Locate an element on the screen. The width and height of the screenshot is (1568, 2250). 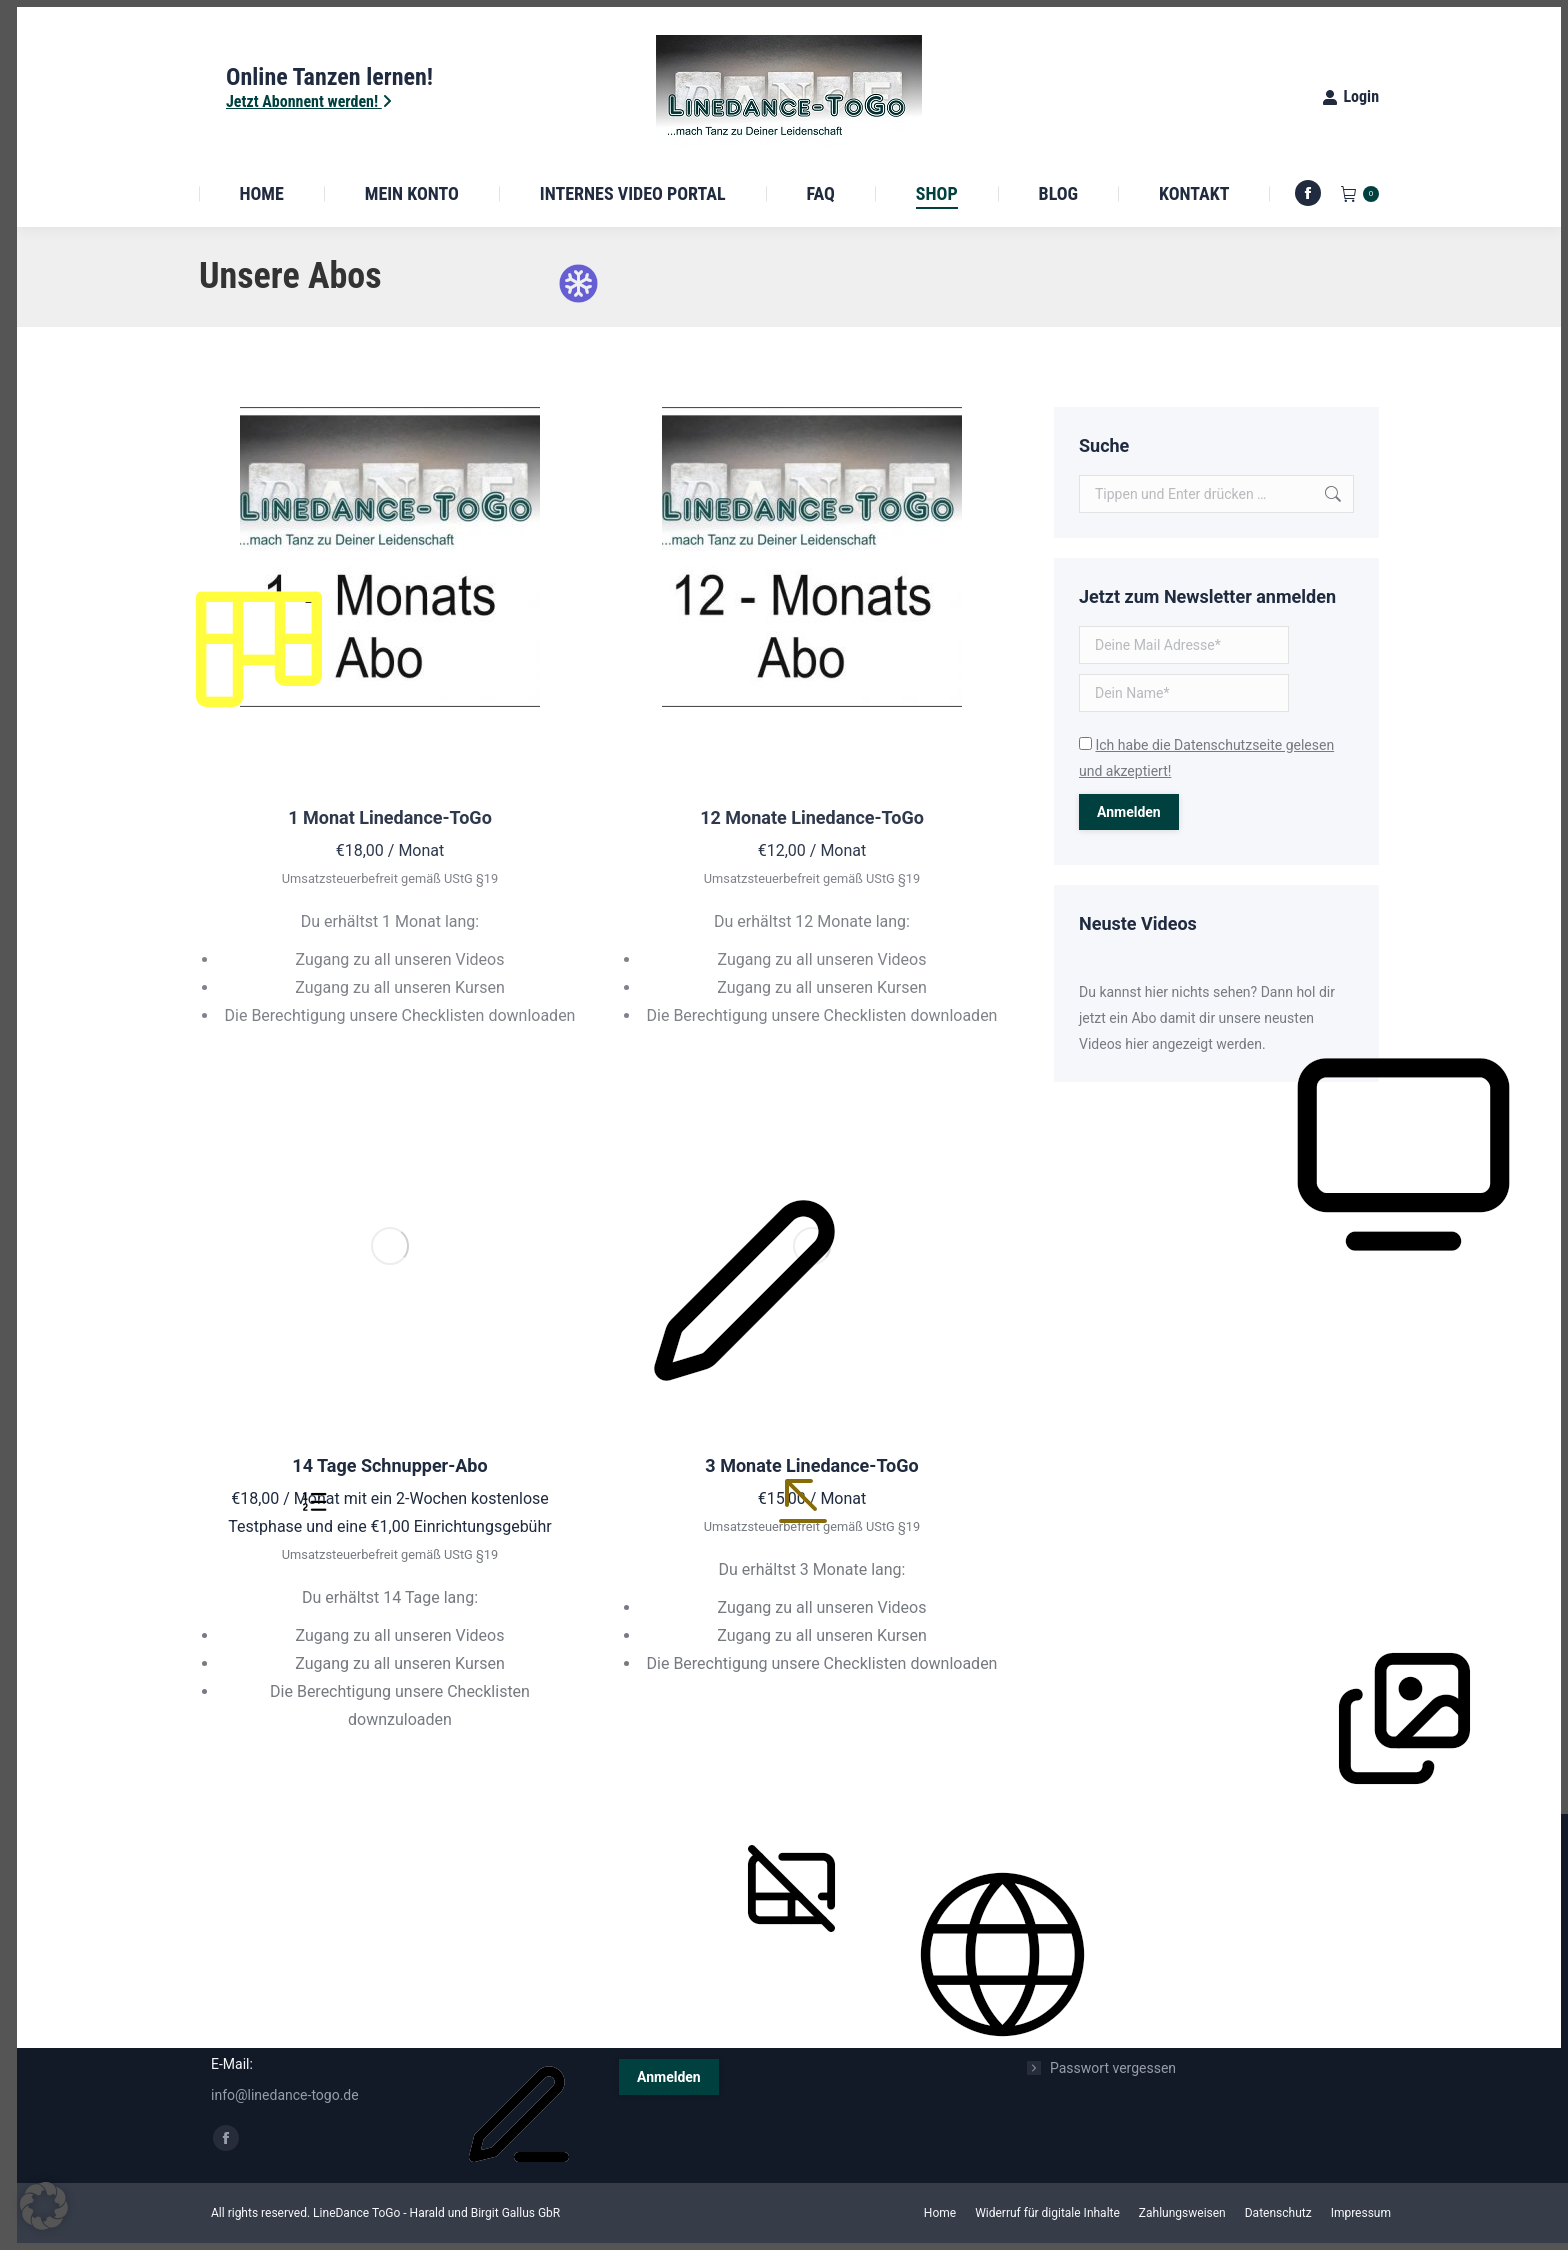
move to top-left corner is located at coordinates (801, 1501).